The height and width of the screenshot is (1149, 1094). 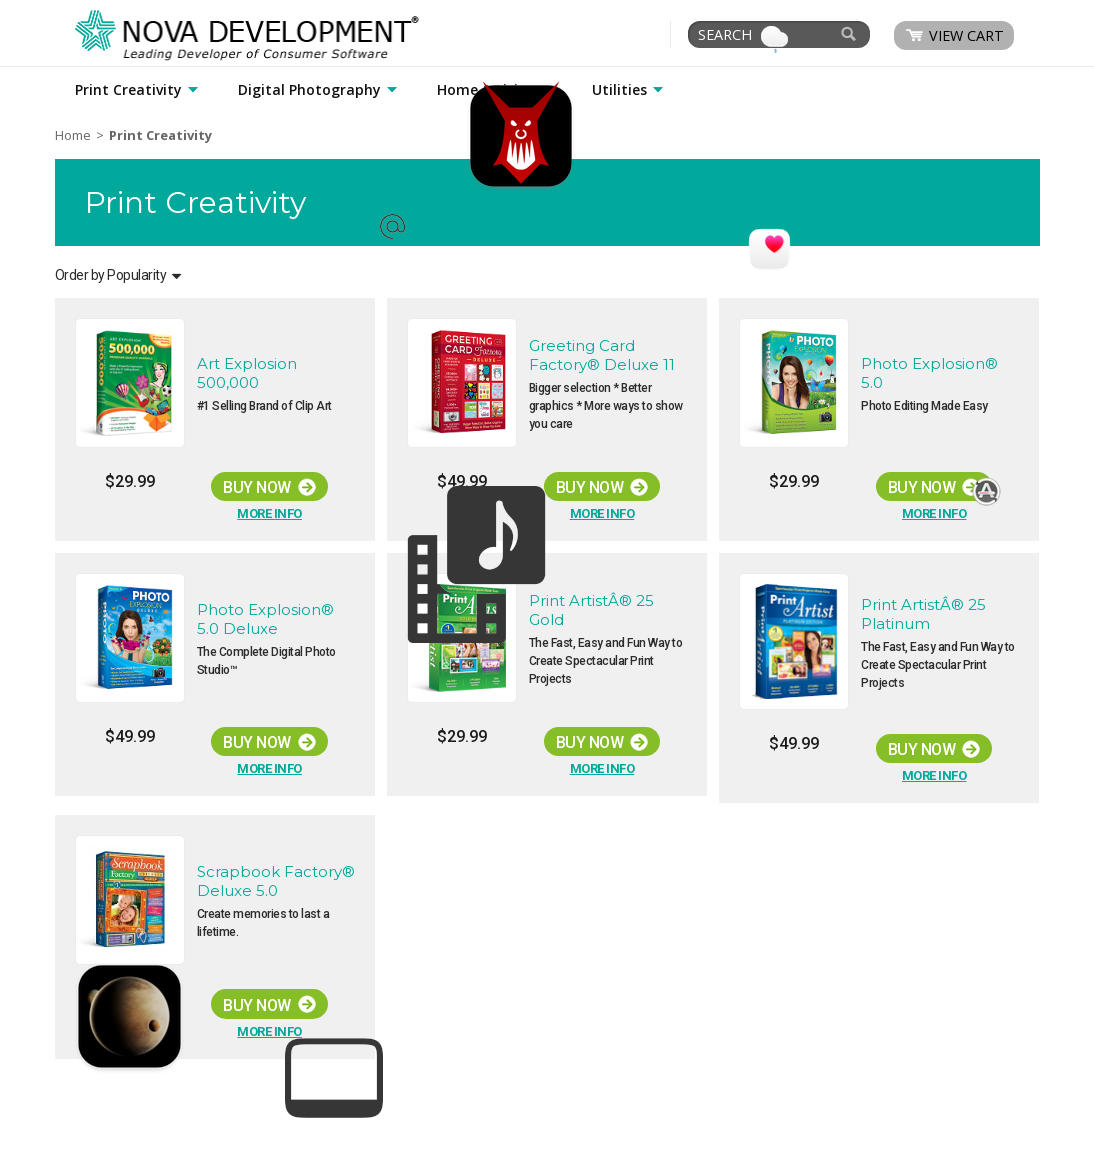 I want to click on launch OpenRA Dune 2000 game, so click(x=129, y=1016).